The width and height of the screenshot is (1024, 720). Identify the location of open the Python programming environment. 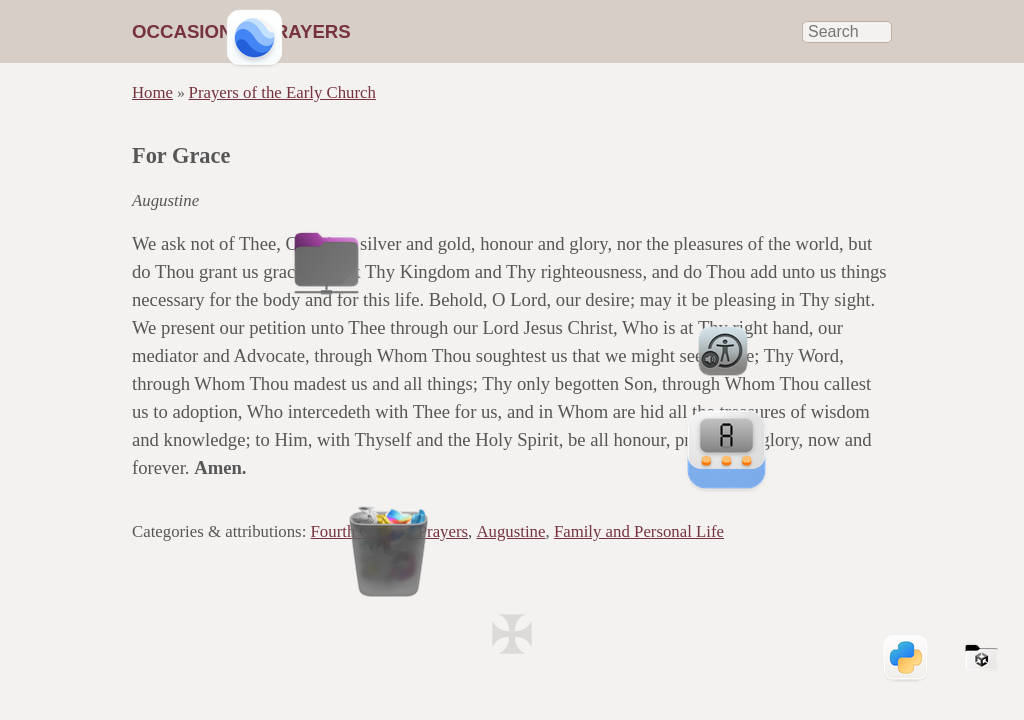
(905, 657).